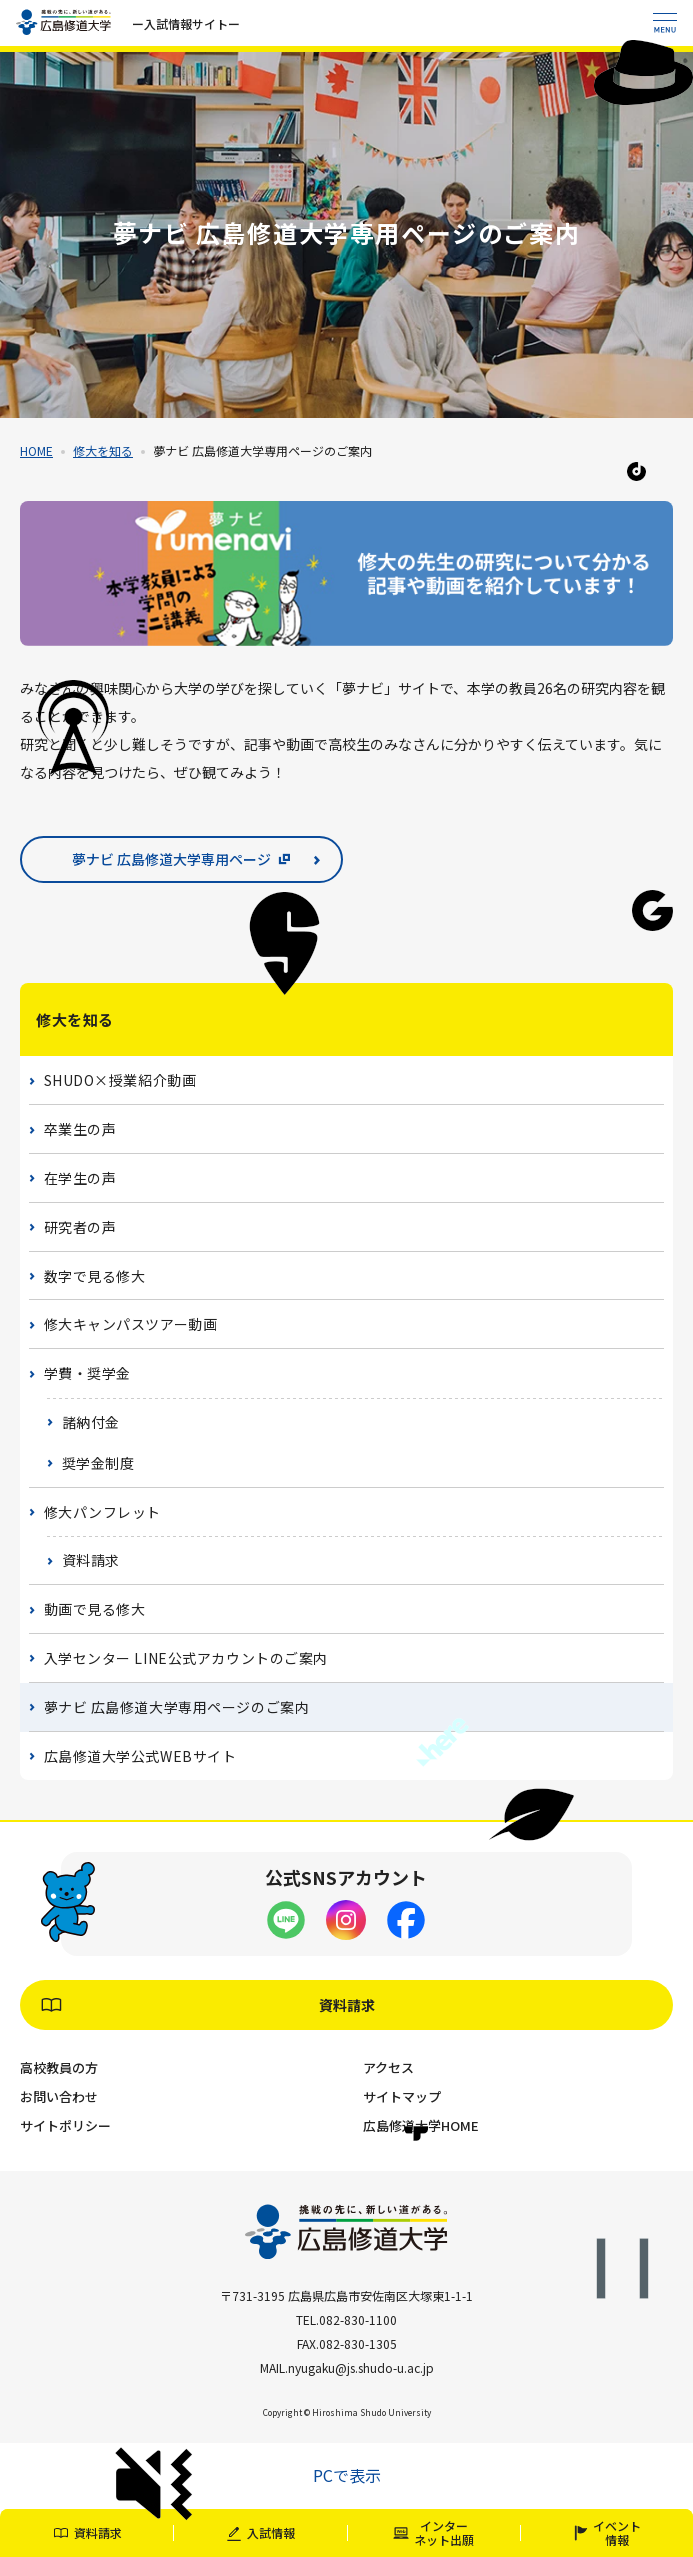 Image resolution: width=693 pixels, height=2557 pixels. What do you see at coordinates (643, 72) in the screenshot?
I see `sinatra ruby framework logo` at bounding box center [643, 72].